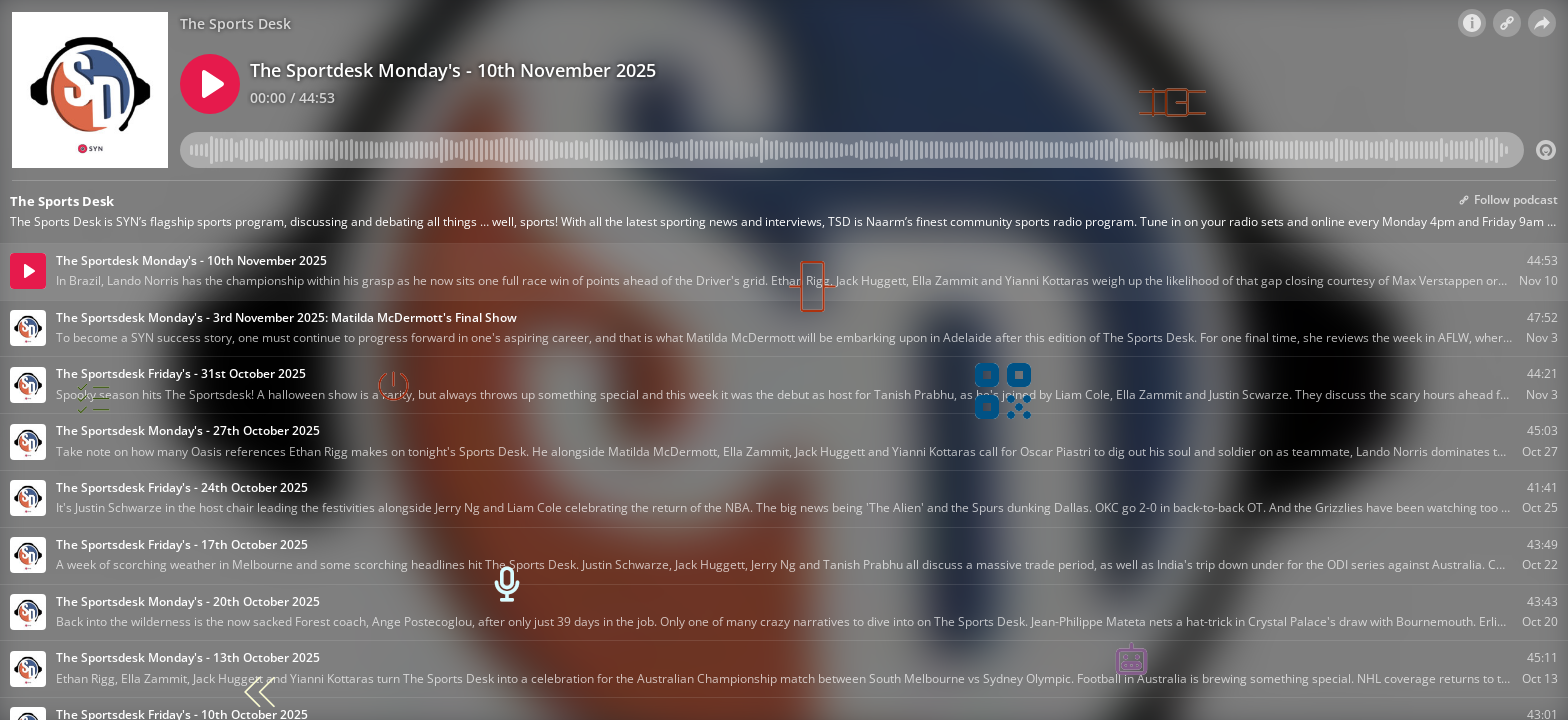  Describe the element at coordinates (261, 692) in the screenshot. I see `go back to the beginning` at that location.